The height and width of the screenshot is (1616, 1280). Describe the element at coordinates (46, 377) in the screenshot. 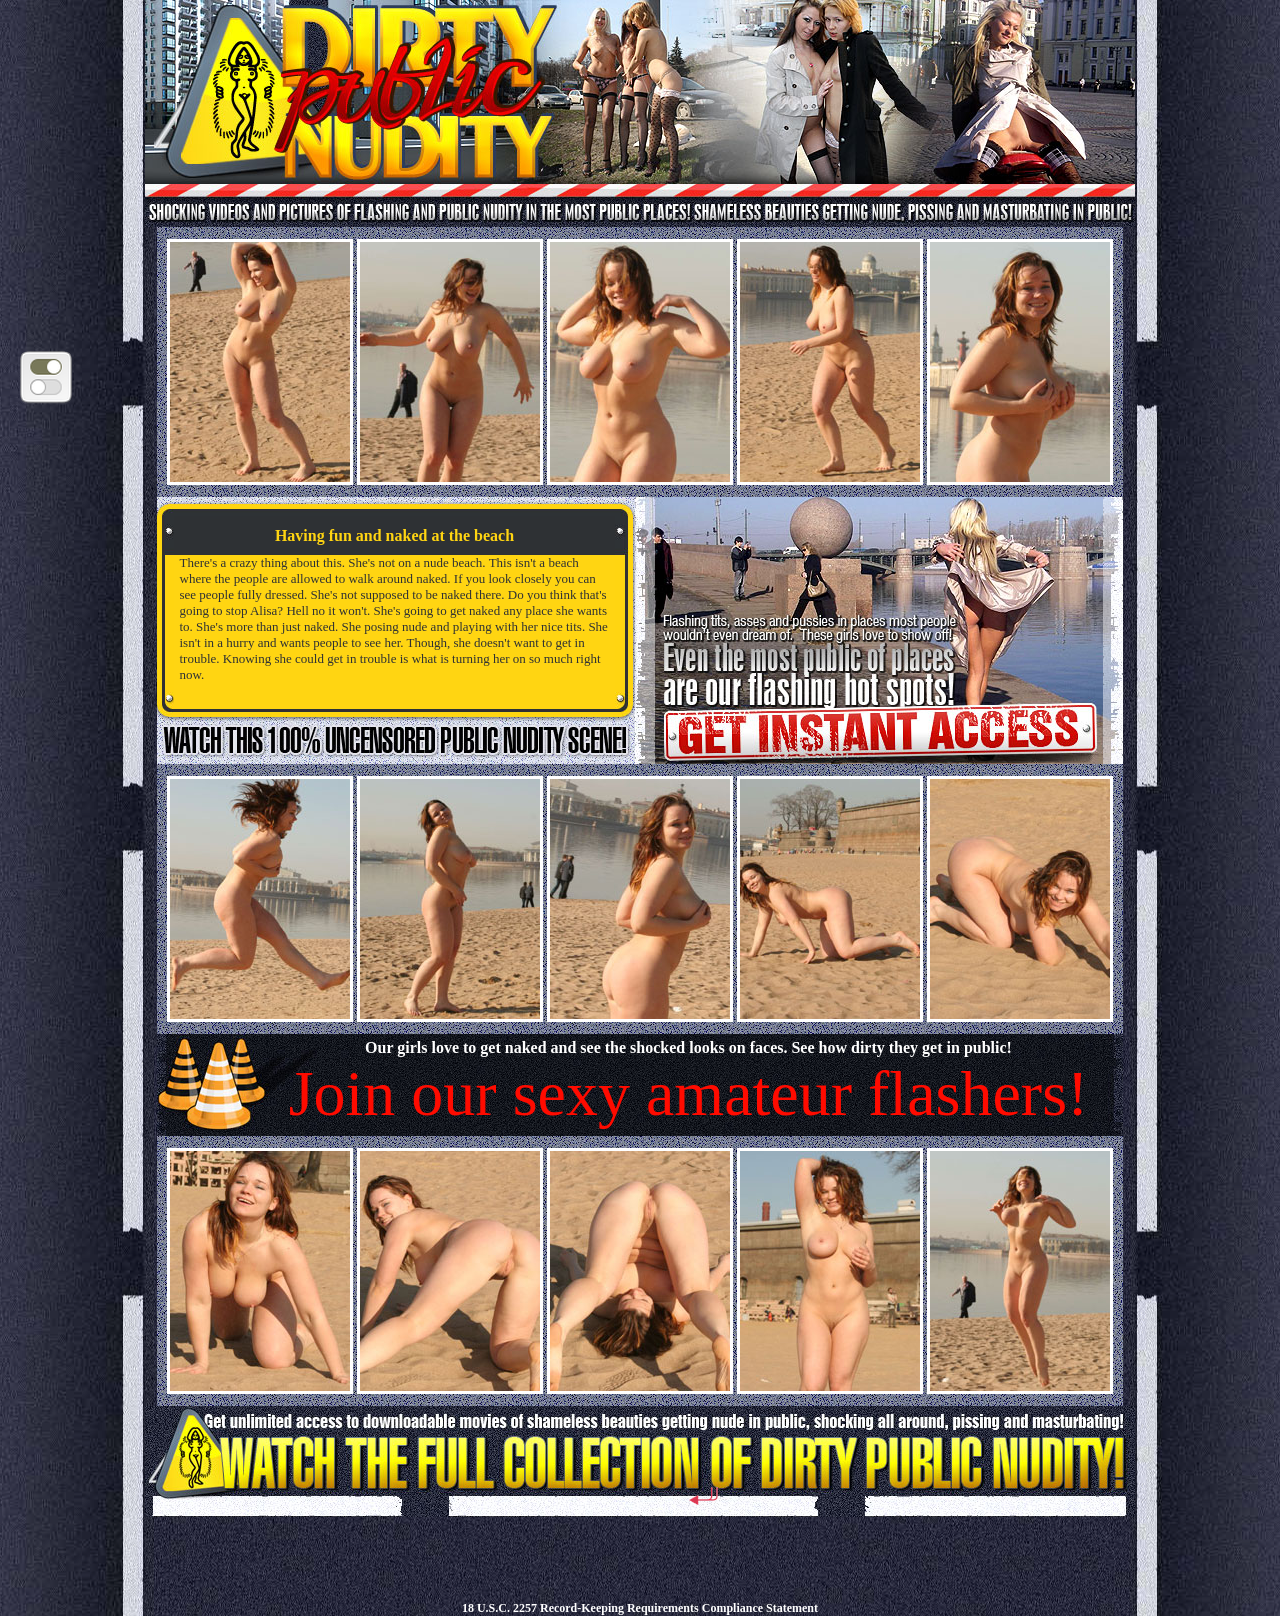

I see `open system tweaks or customization settings` at that location.